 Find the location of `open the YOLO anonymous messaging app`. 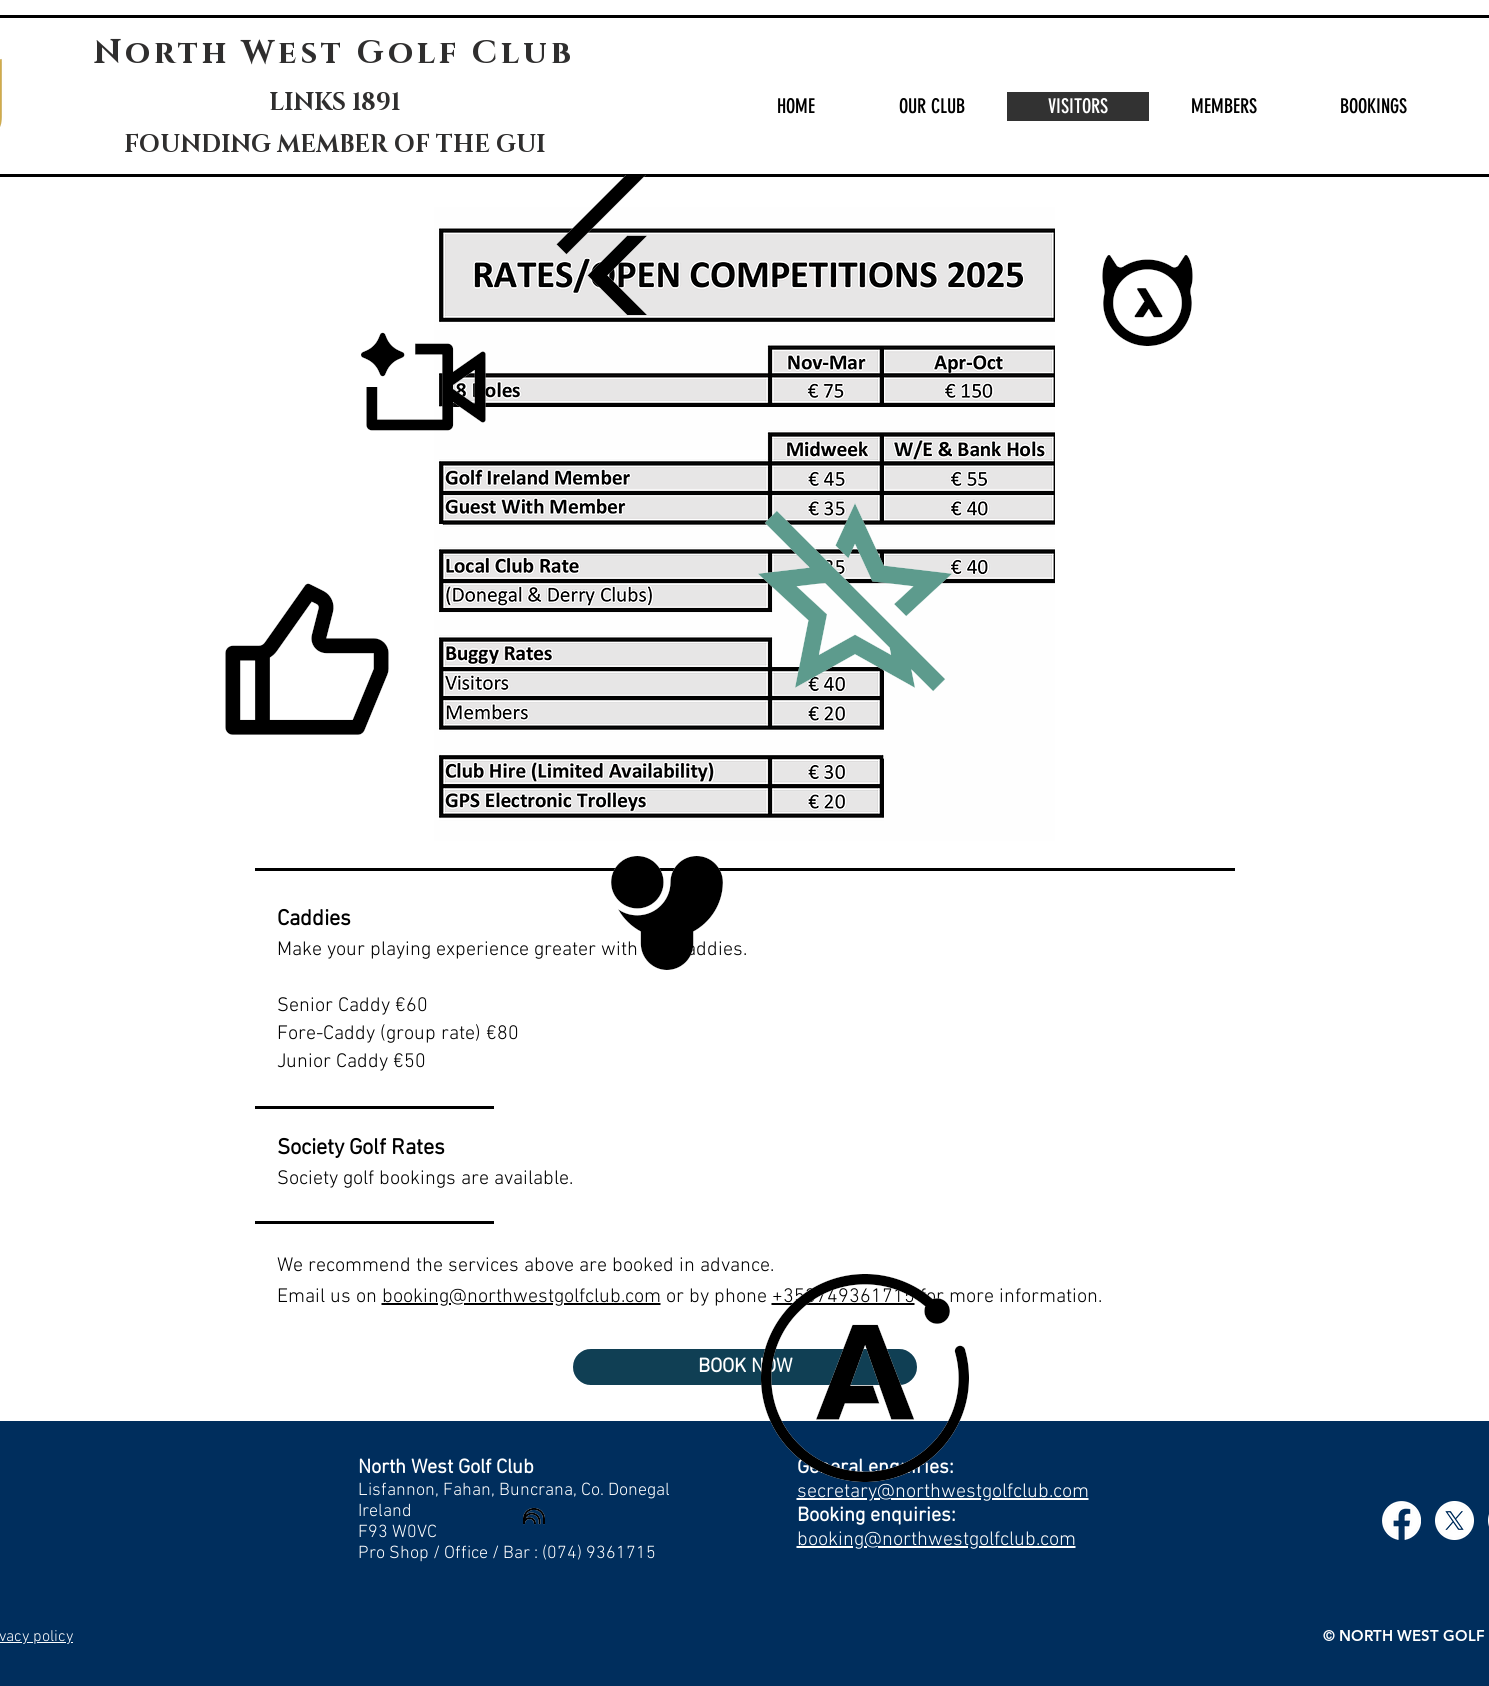

open the YOLO anonymous messaging app is located at coordinates (667, 913).